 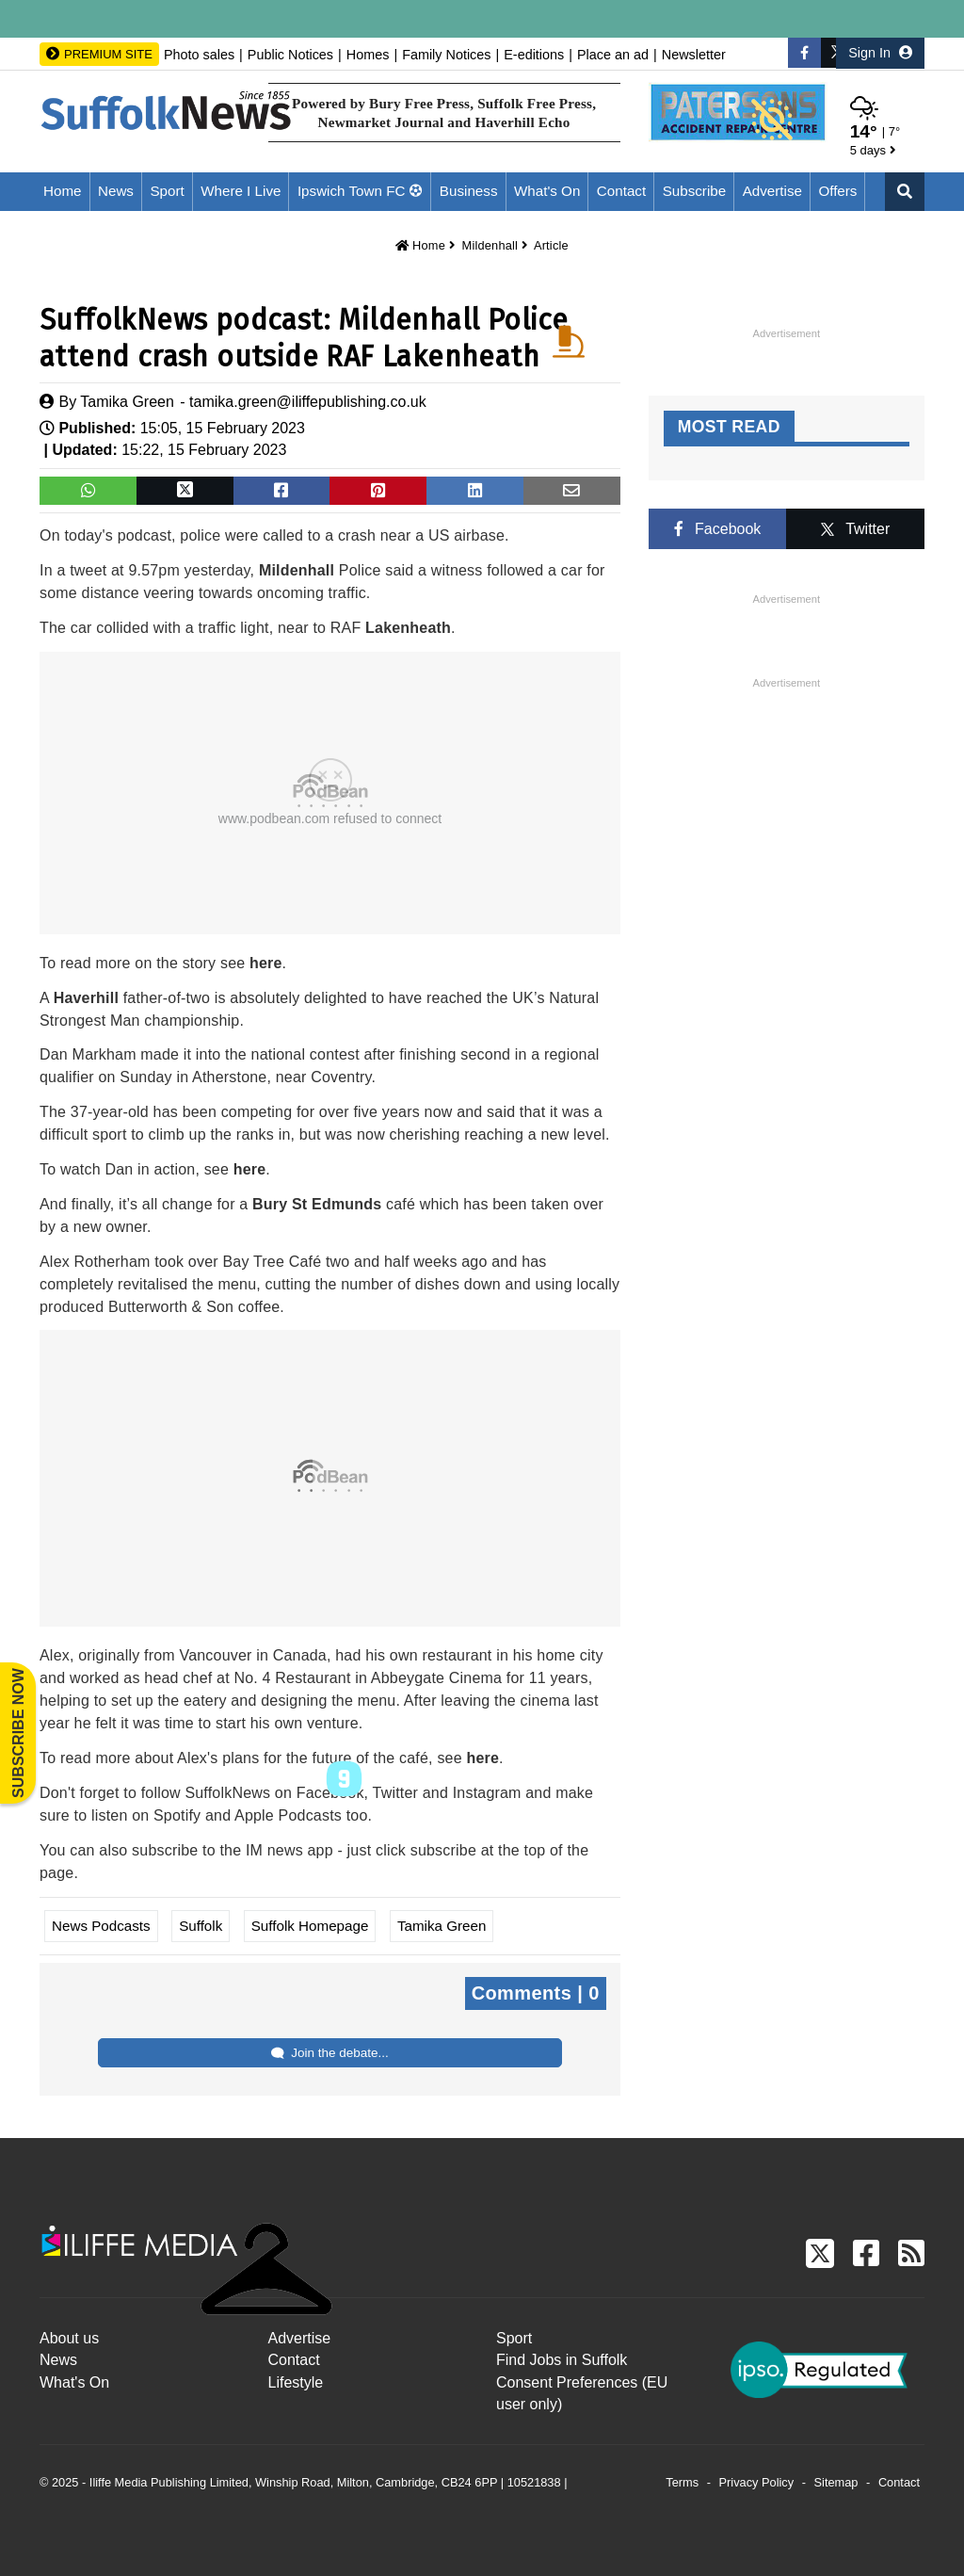 What do you see at coordinates (344, 1778) in the screenshot?
I see `indicates item number 9 in a list or sequence` at bounding box center [344, 1778].